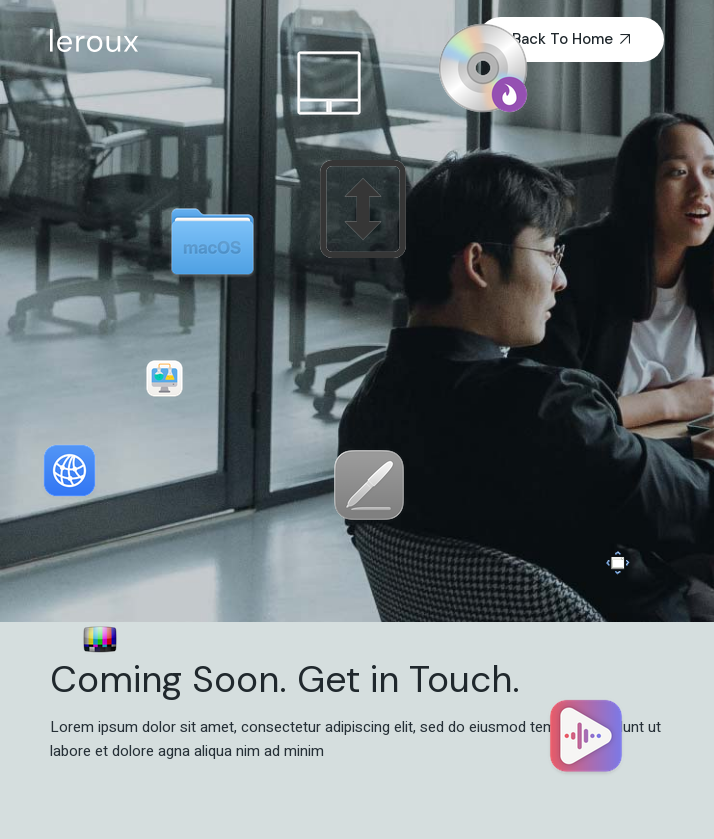  What do you see at coordinates (363, 209) in the screenshot?
I see `open transmission torrent client` at bounding box center [363, 209].